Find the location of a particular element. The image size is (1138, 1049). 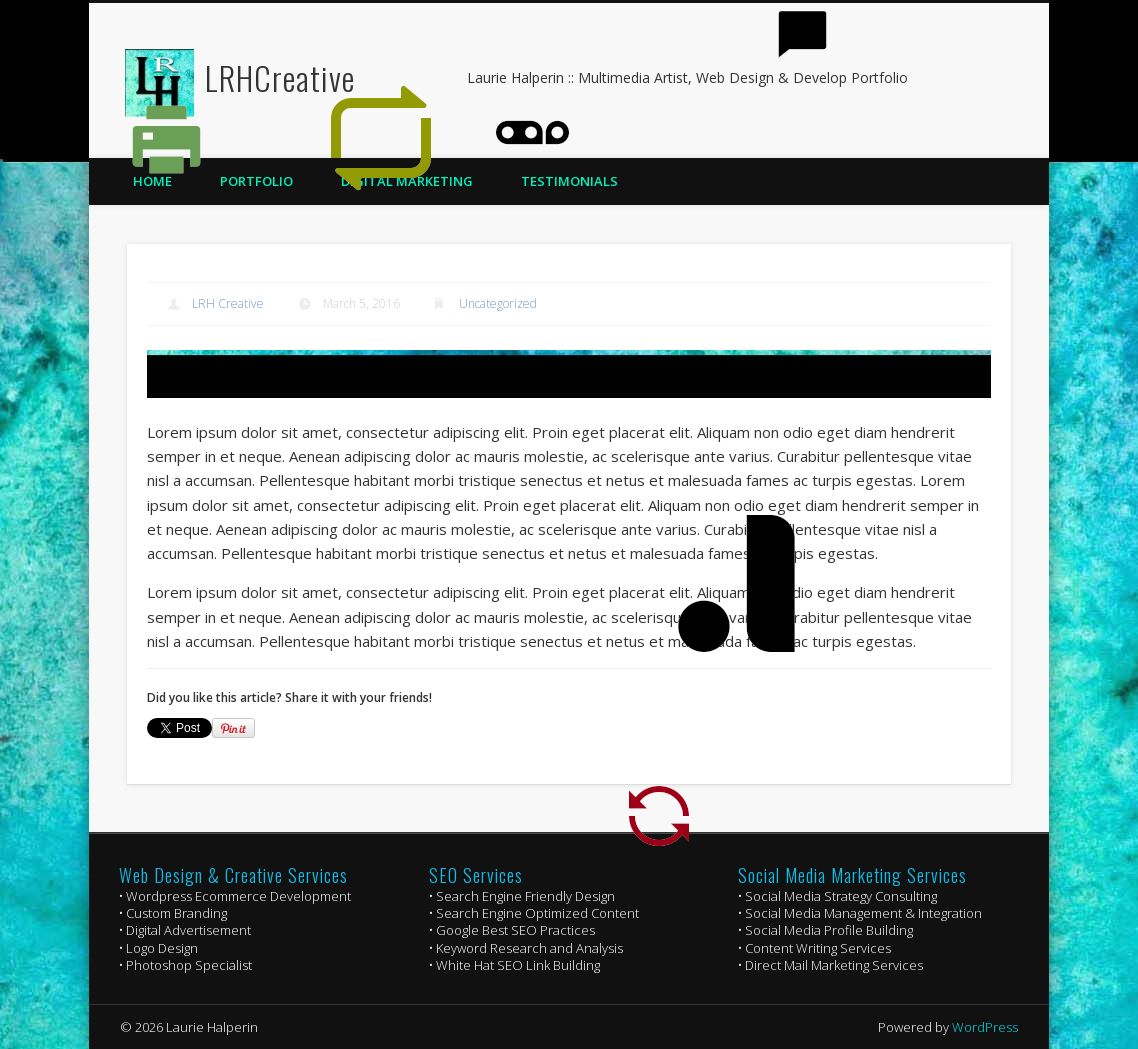

print the current document is located at coordinates (166, 139).